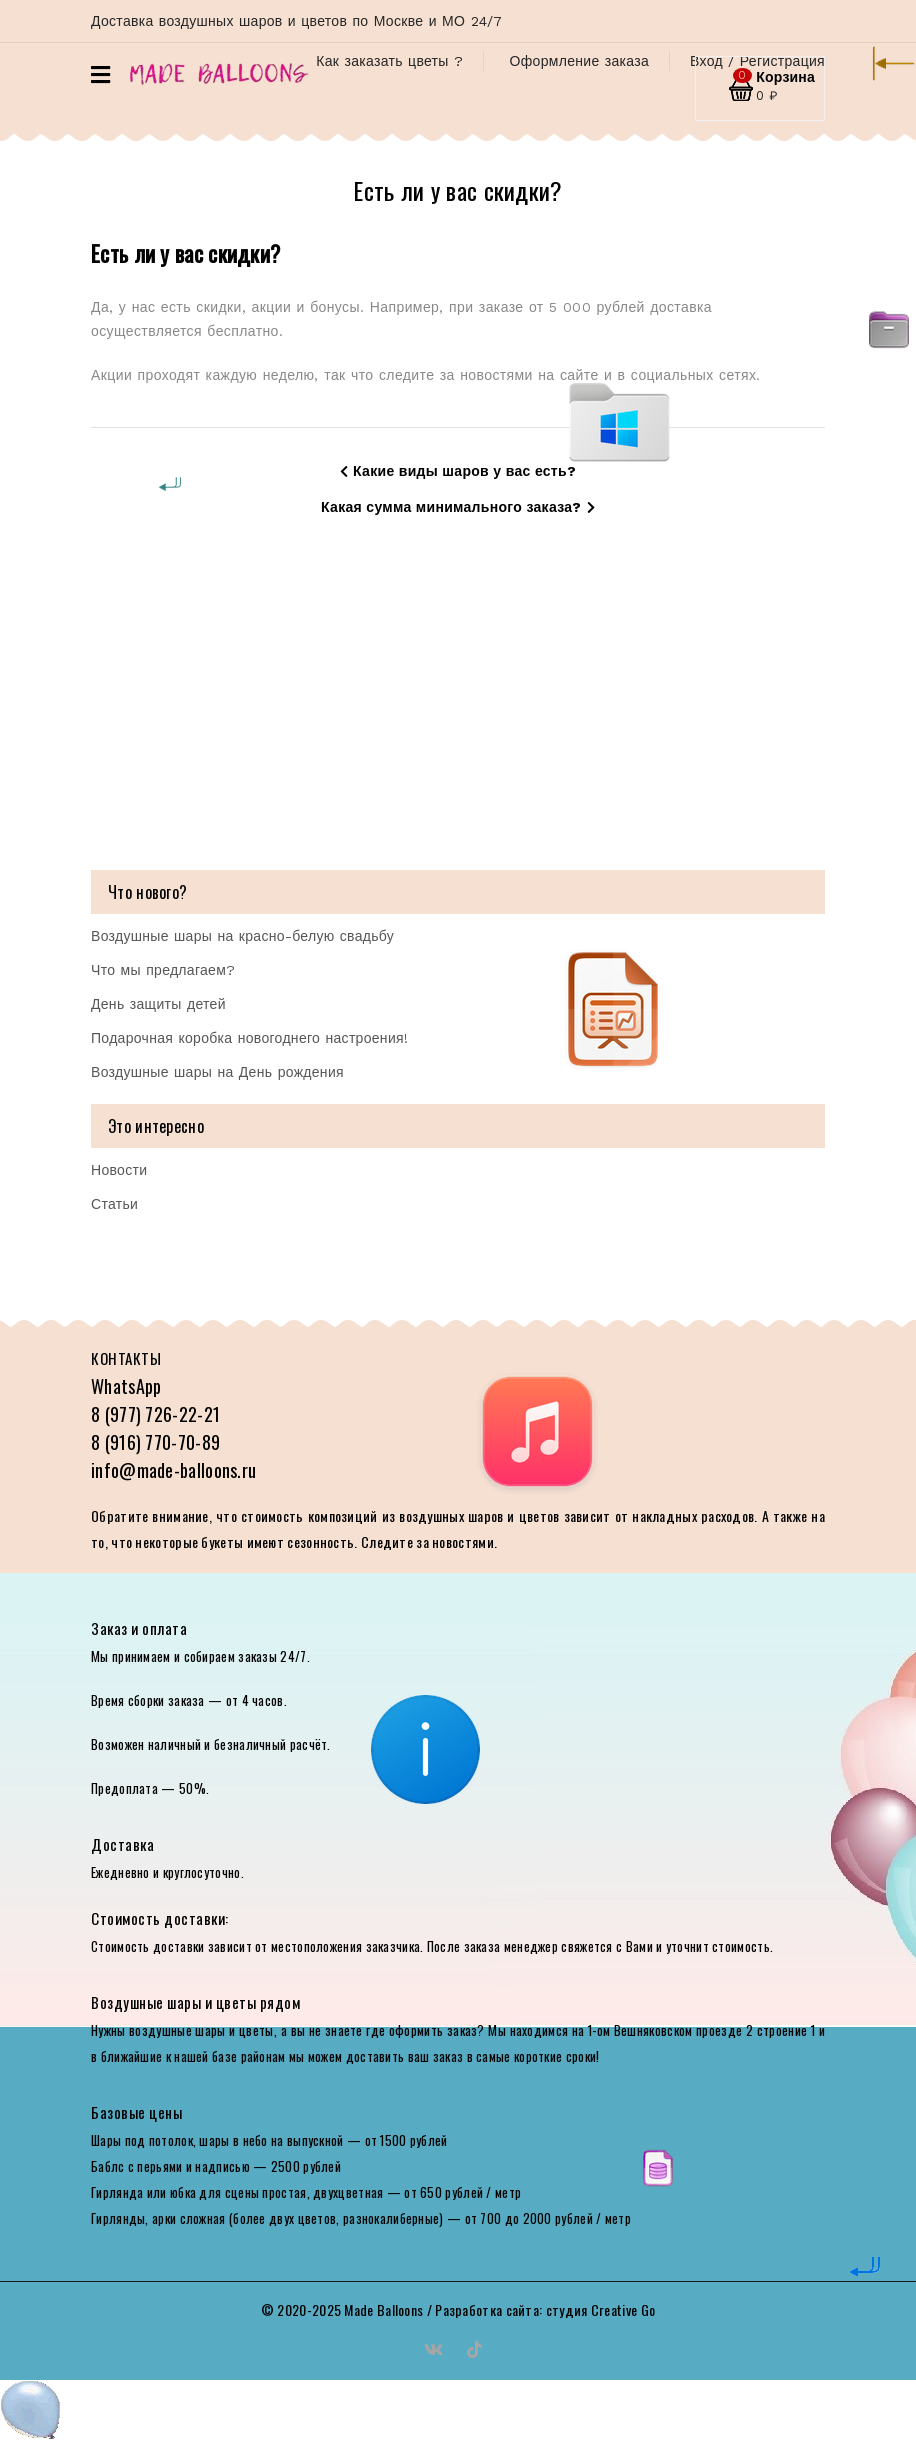 The height and width of the screenshot is (2440, 916). Describe the element at coordinates (658, 2168) in the screenshot. I see `libreoffice base database file` at that location.